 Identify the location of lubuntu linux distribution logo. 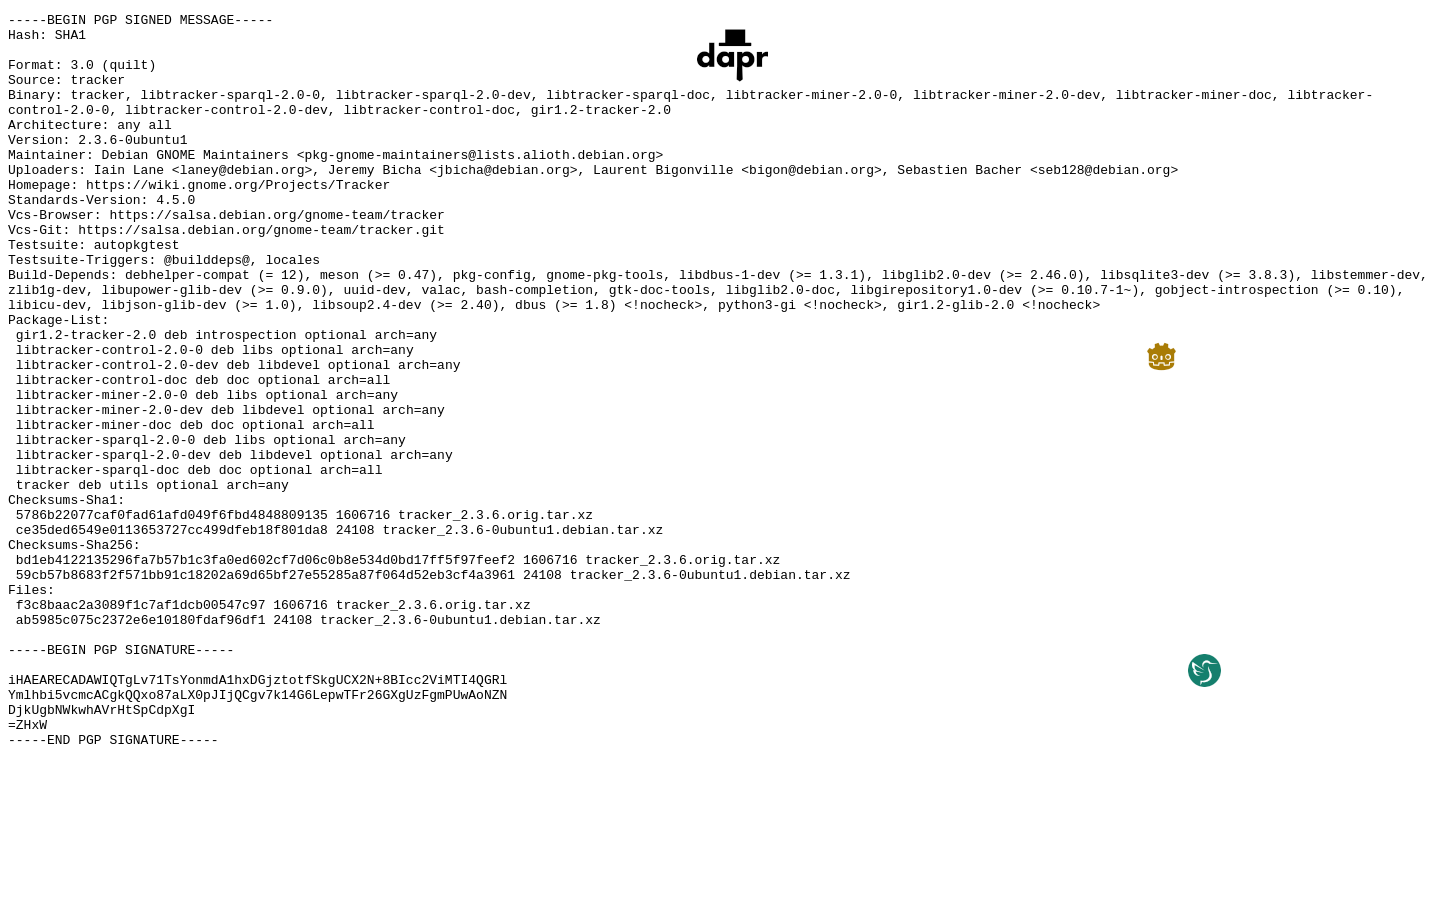
(1204, 670).